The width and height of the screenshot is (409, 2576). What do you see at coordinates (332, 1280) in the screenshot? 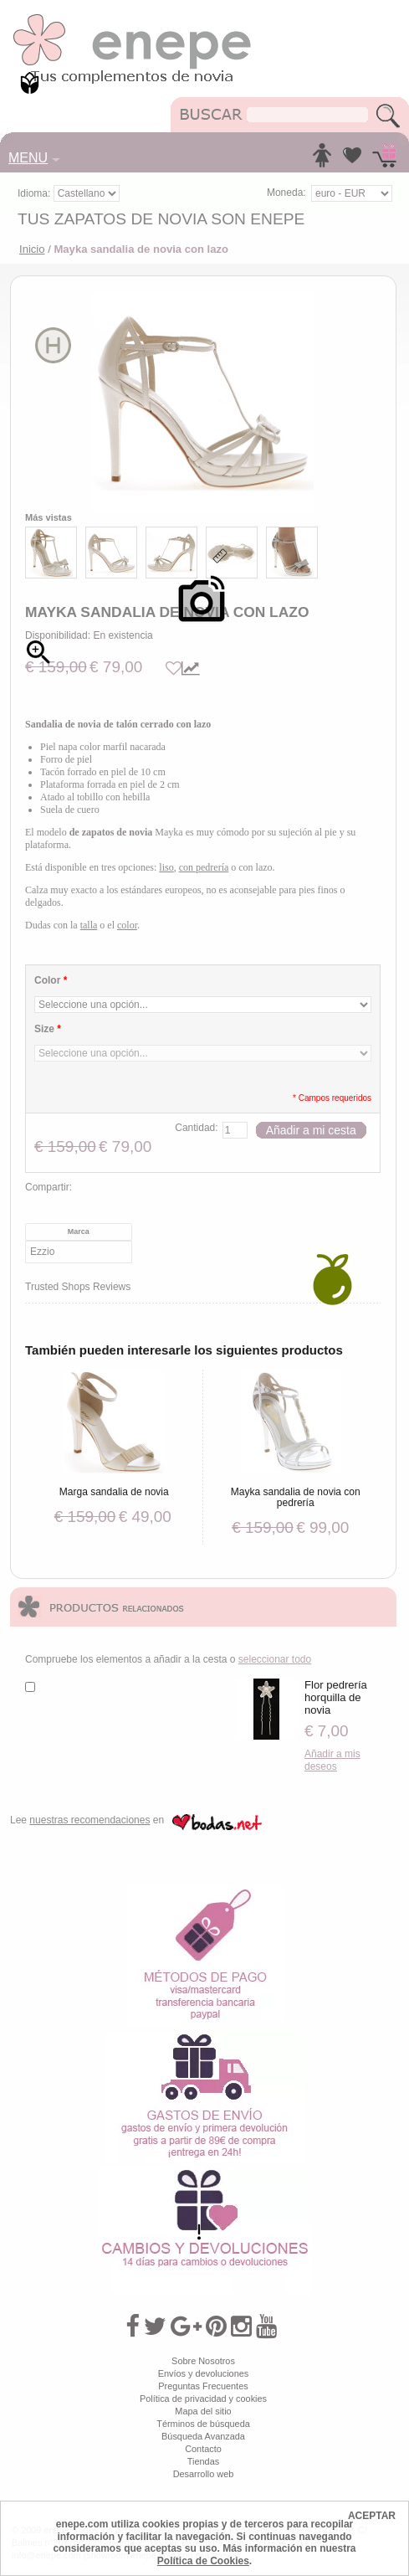
I see `indicates fruit or produce category` at bounding box center [332, 1280].